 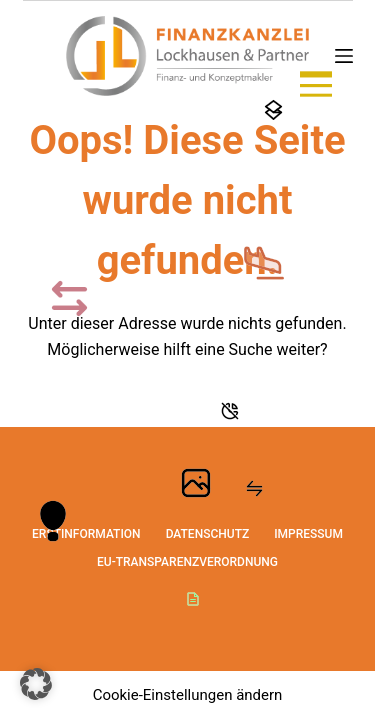 What do you see at coordinates (273, 109) in the screenshot?
I see `open superhuman email app` at bounding box center [273, 109].